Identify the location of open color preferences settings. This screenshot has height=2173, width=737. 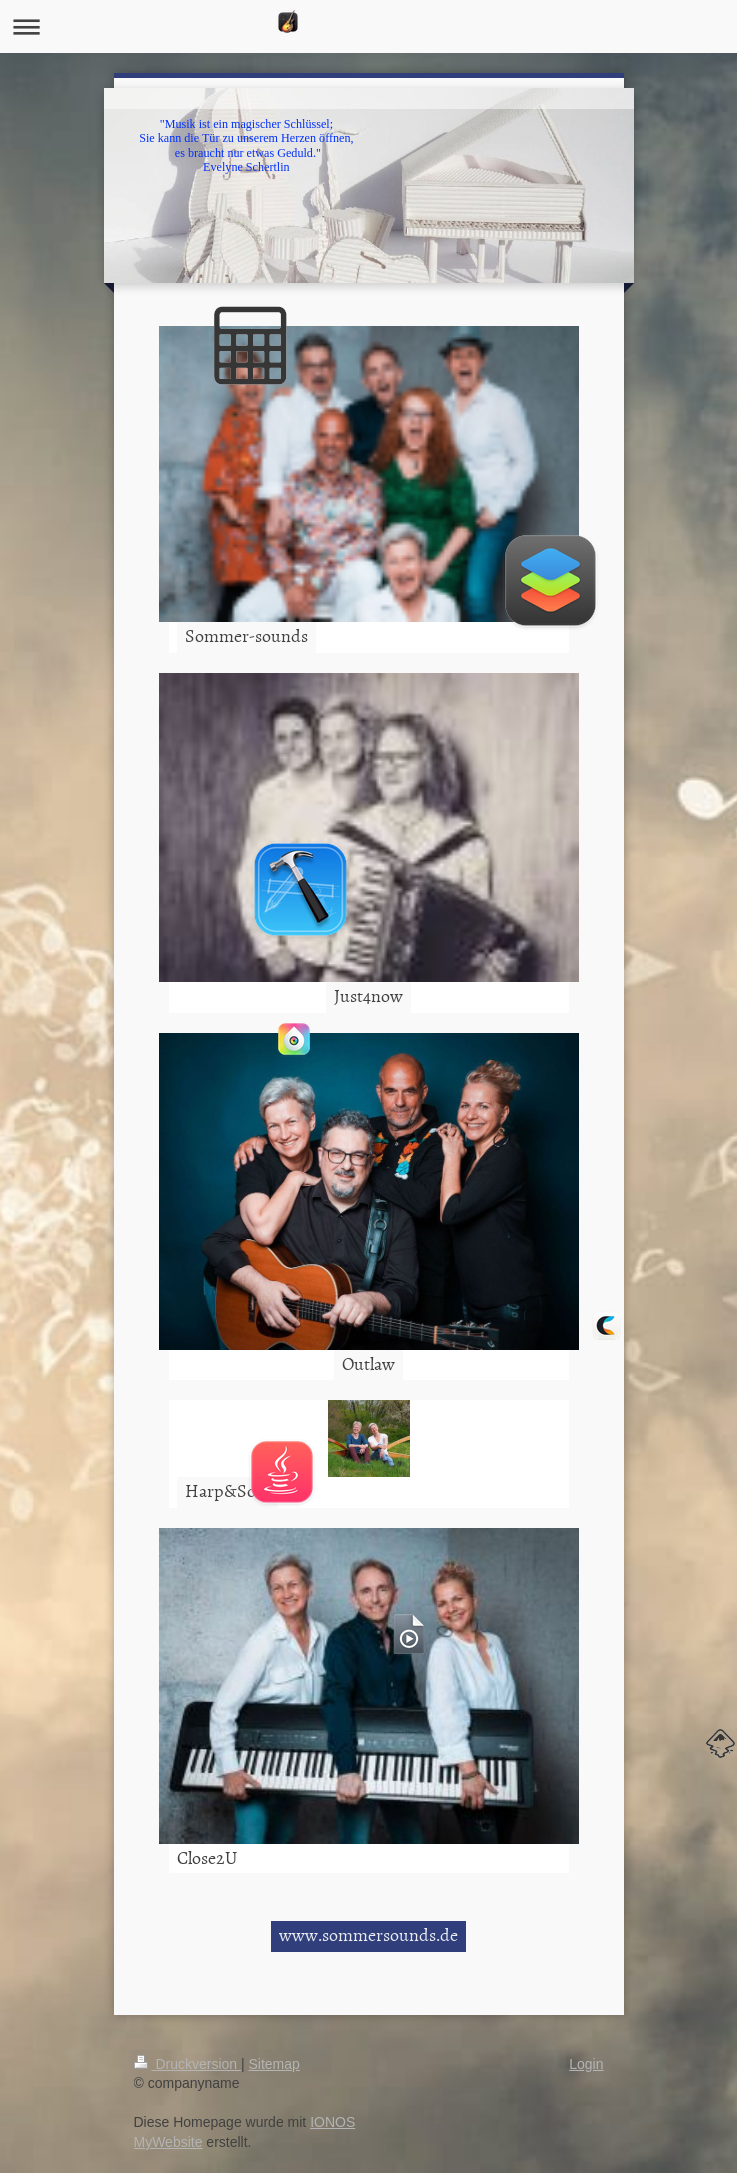
(294, 1039).